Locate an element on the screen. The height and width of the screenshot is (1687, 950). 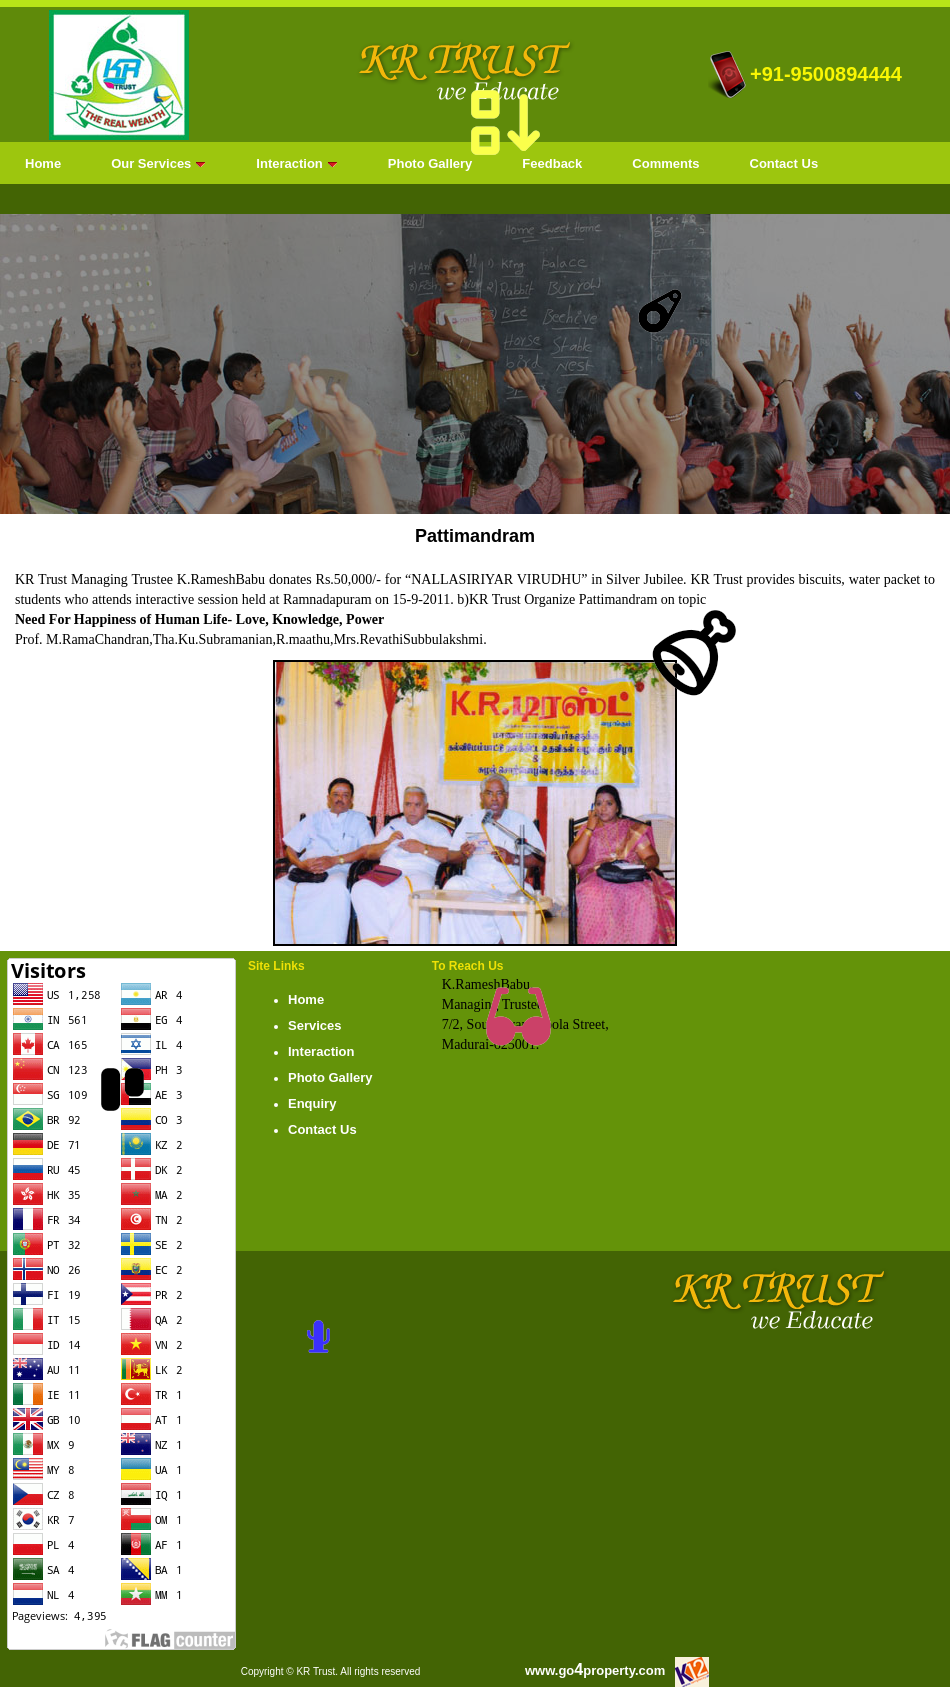
indicates desert or arid climate conditions is located at coordinates (318, 1336).